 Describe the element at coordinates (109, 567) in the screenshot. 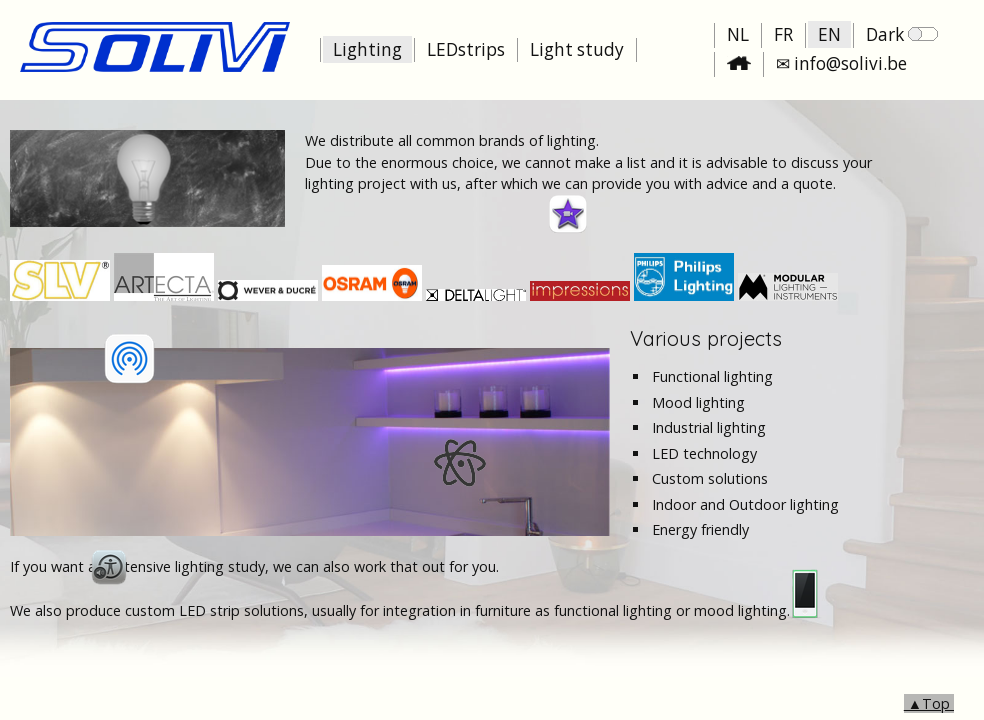

I see `open voiceover accessibility settings` at that location.